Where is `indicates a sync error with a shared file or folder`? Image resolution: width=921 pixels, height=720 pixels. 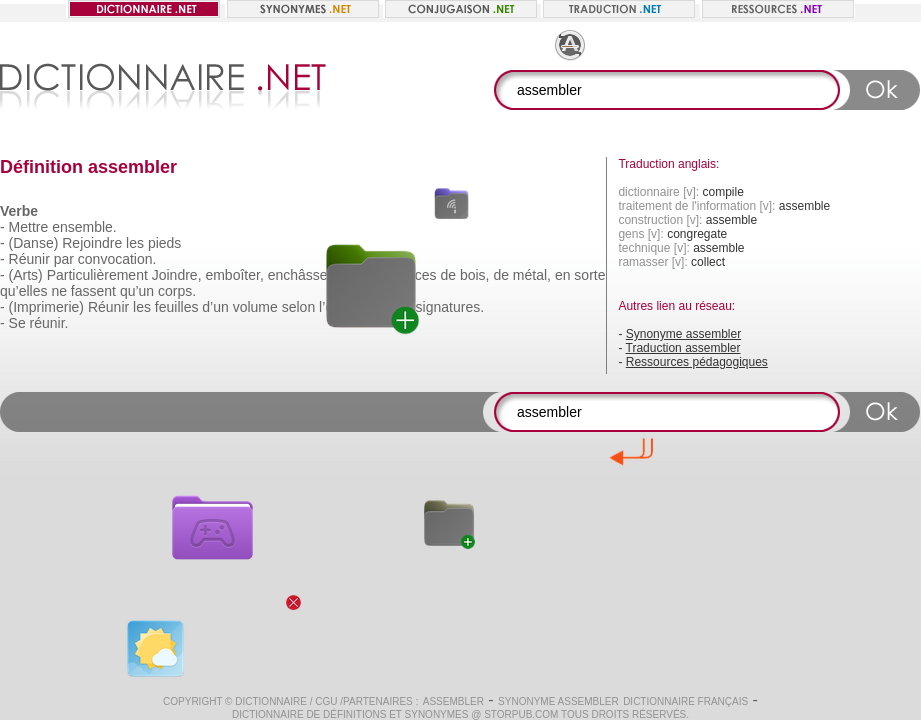
indicates a sync error with a shared file or folder is located at coordinates (293, 602).